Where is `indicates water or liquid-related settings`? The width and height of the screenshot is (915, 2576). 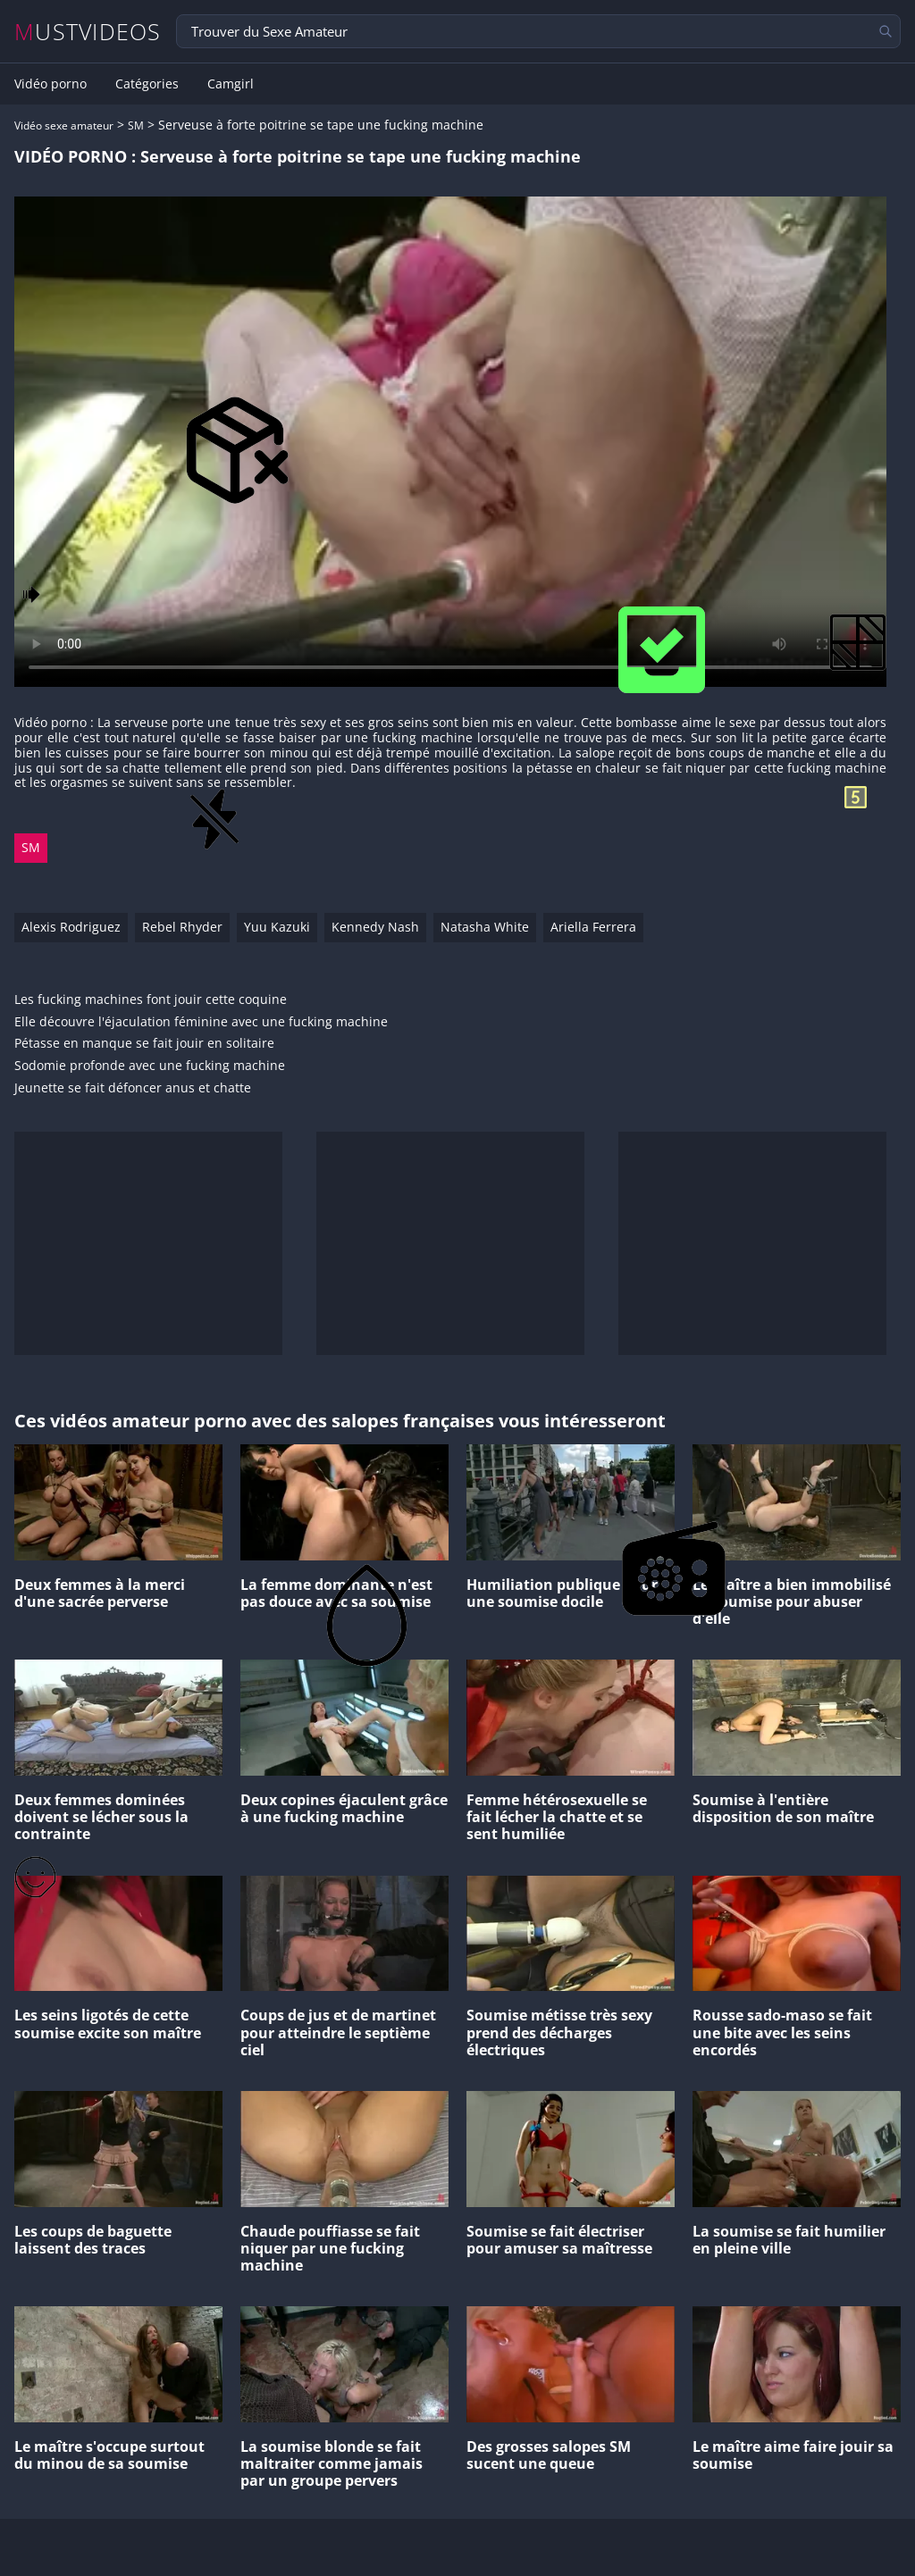
indicates water or liquid-related settings is located at coordinates (366, 1618).